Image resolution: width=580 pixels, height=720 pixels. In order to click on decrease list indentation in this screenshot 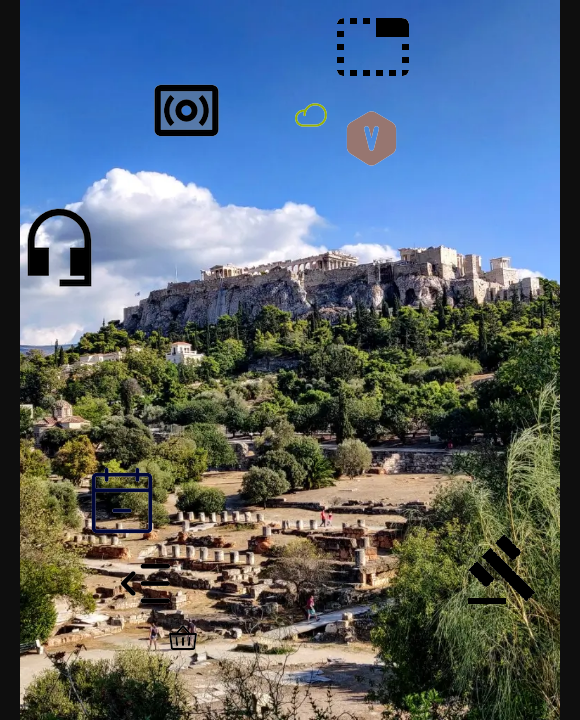, I will do `click(145, 583)`.